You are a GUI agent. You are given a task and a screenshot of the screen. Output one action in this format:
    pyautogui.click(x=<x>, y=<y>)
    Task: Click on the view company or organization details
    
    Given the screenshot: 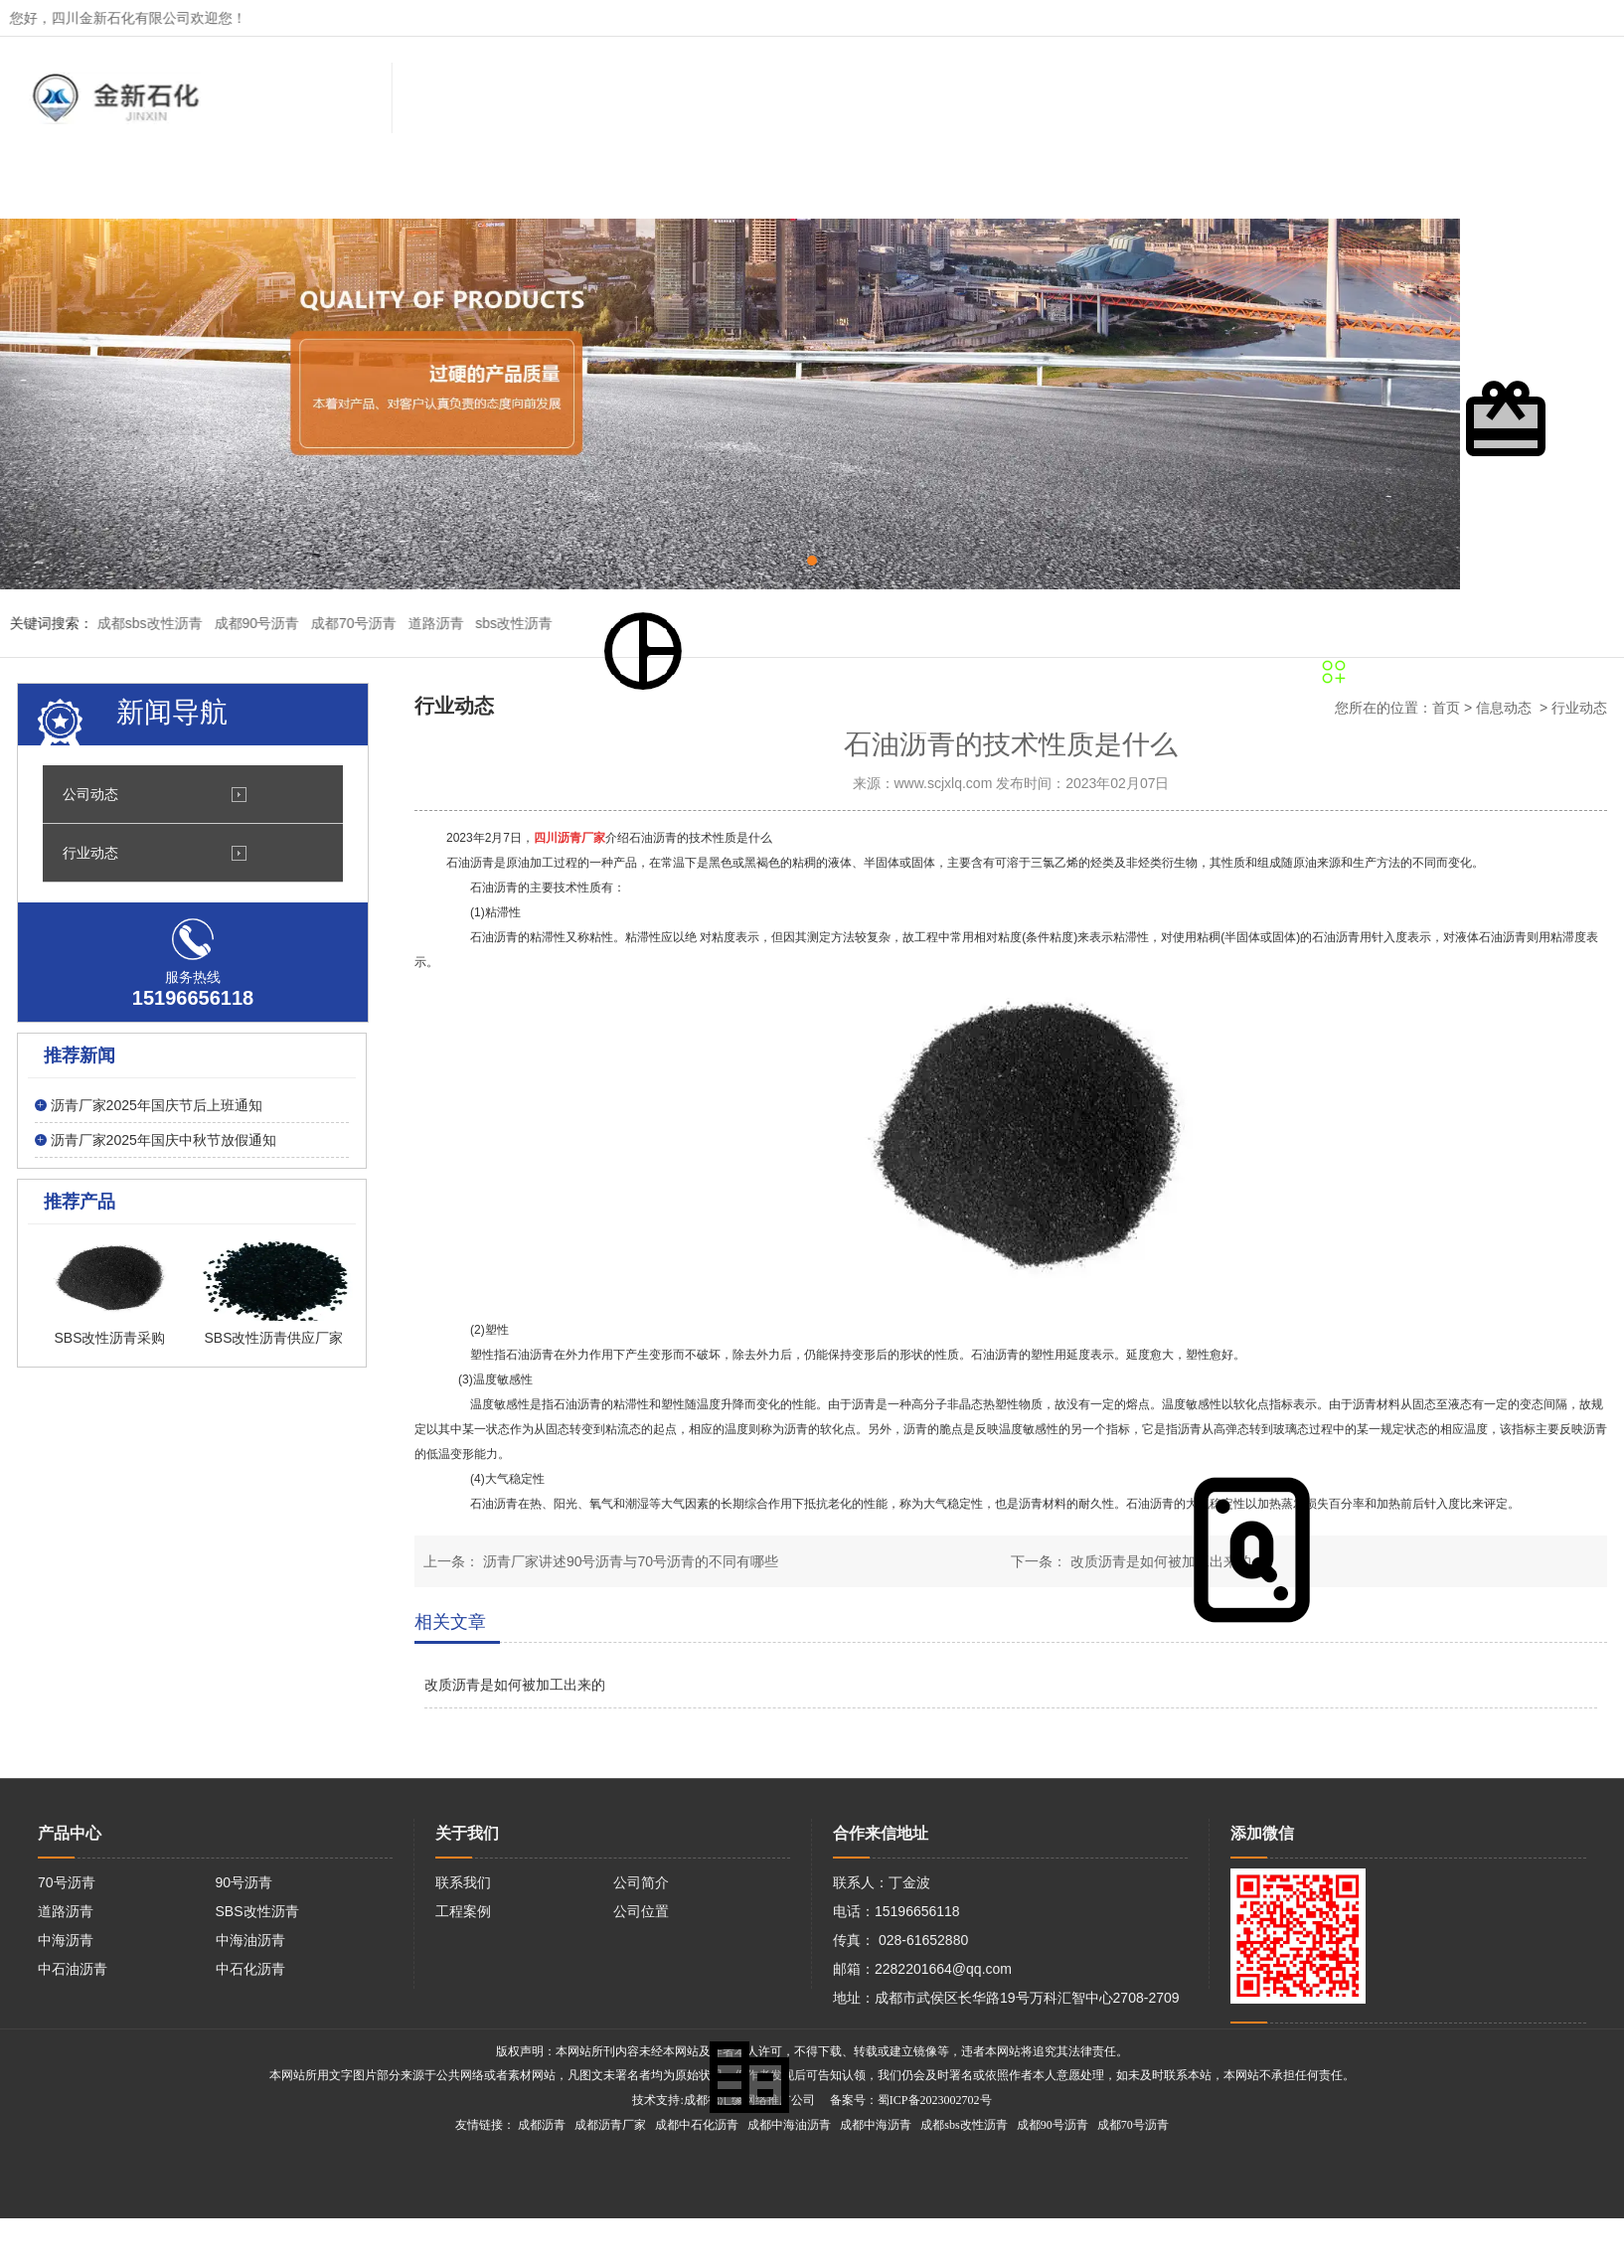 What is the action you would take?
    pyautogui.click(x=749, y=2077)
    